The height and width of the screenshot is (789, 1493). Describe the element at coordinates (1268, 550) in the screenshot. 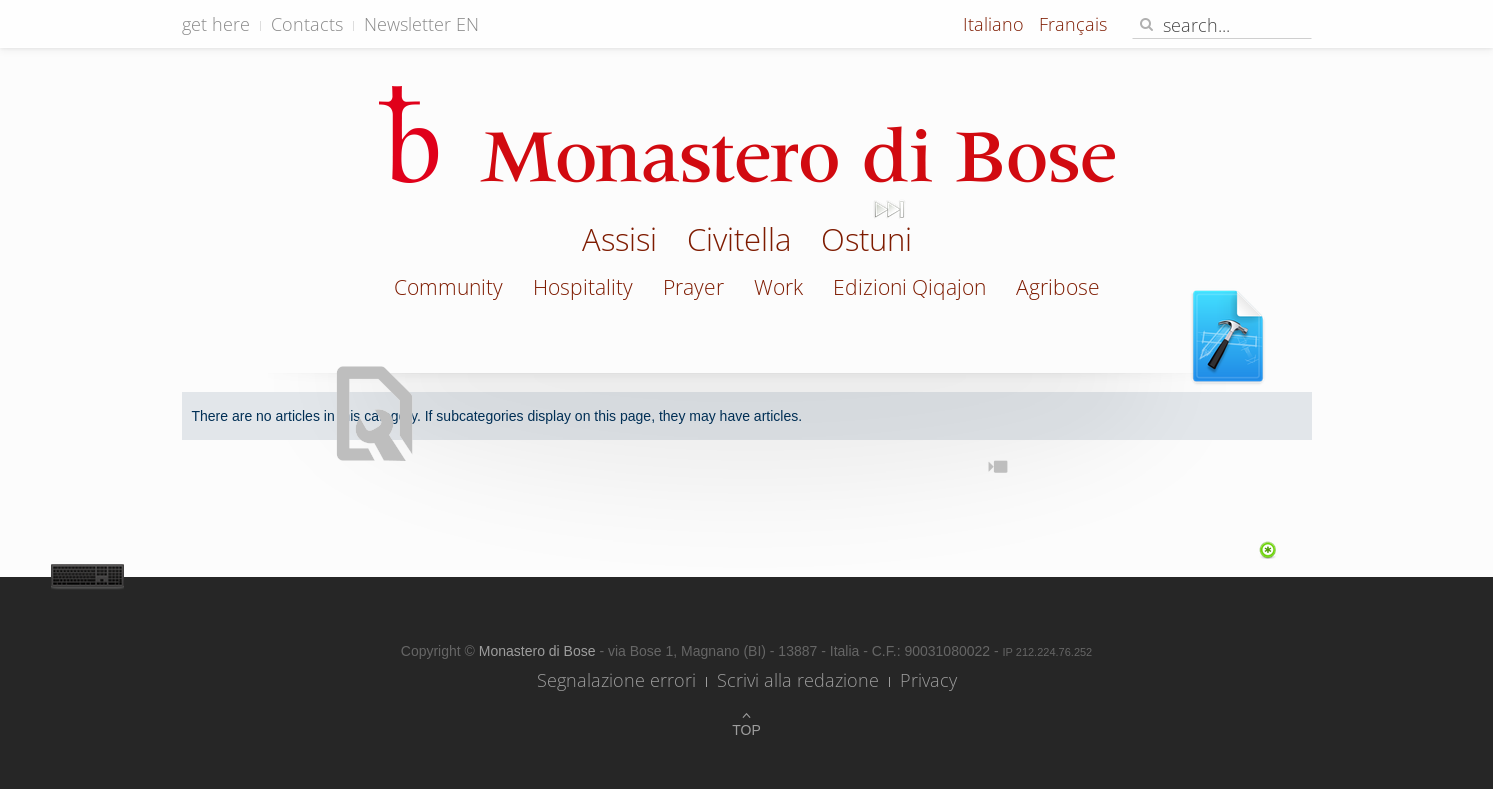

I see `indicates a generic or unspecified item type` at that location.